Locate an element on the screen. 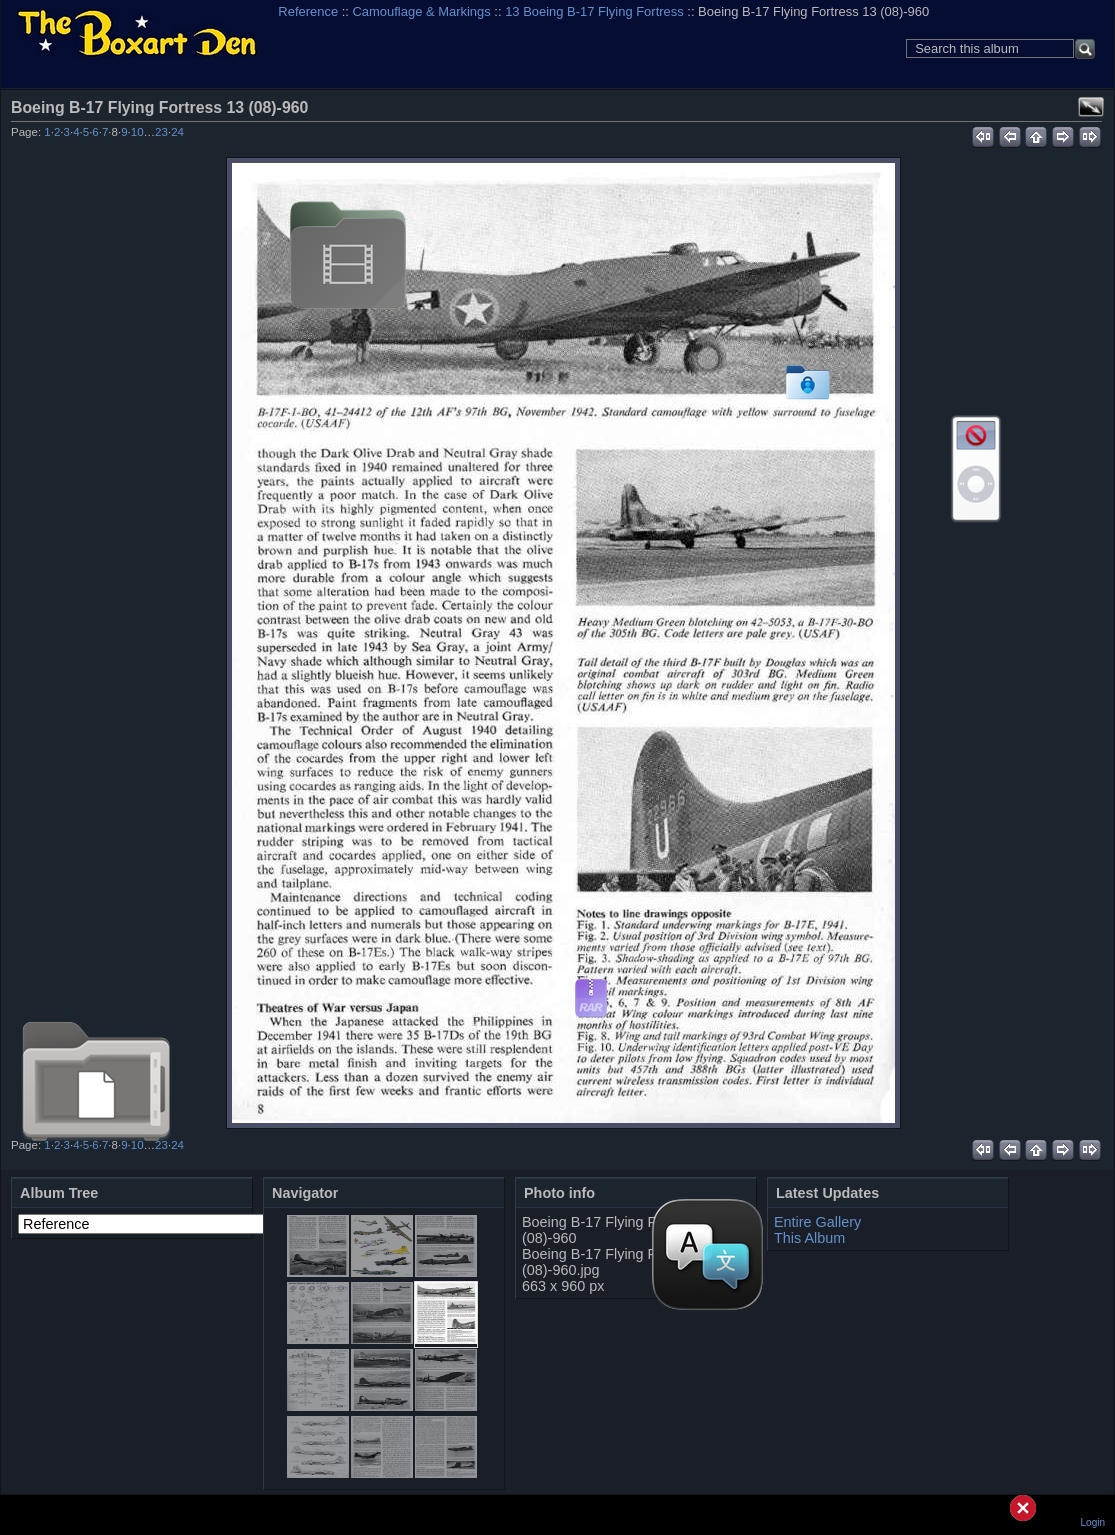  a compressed RAR archive file is located at coordinates (591, 998).